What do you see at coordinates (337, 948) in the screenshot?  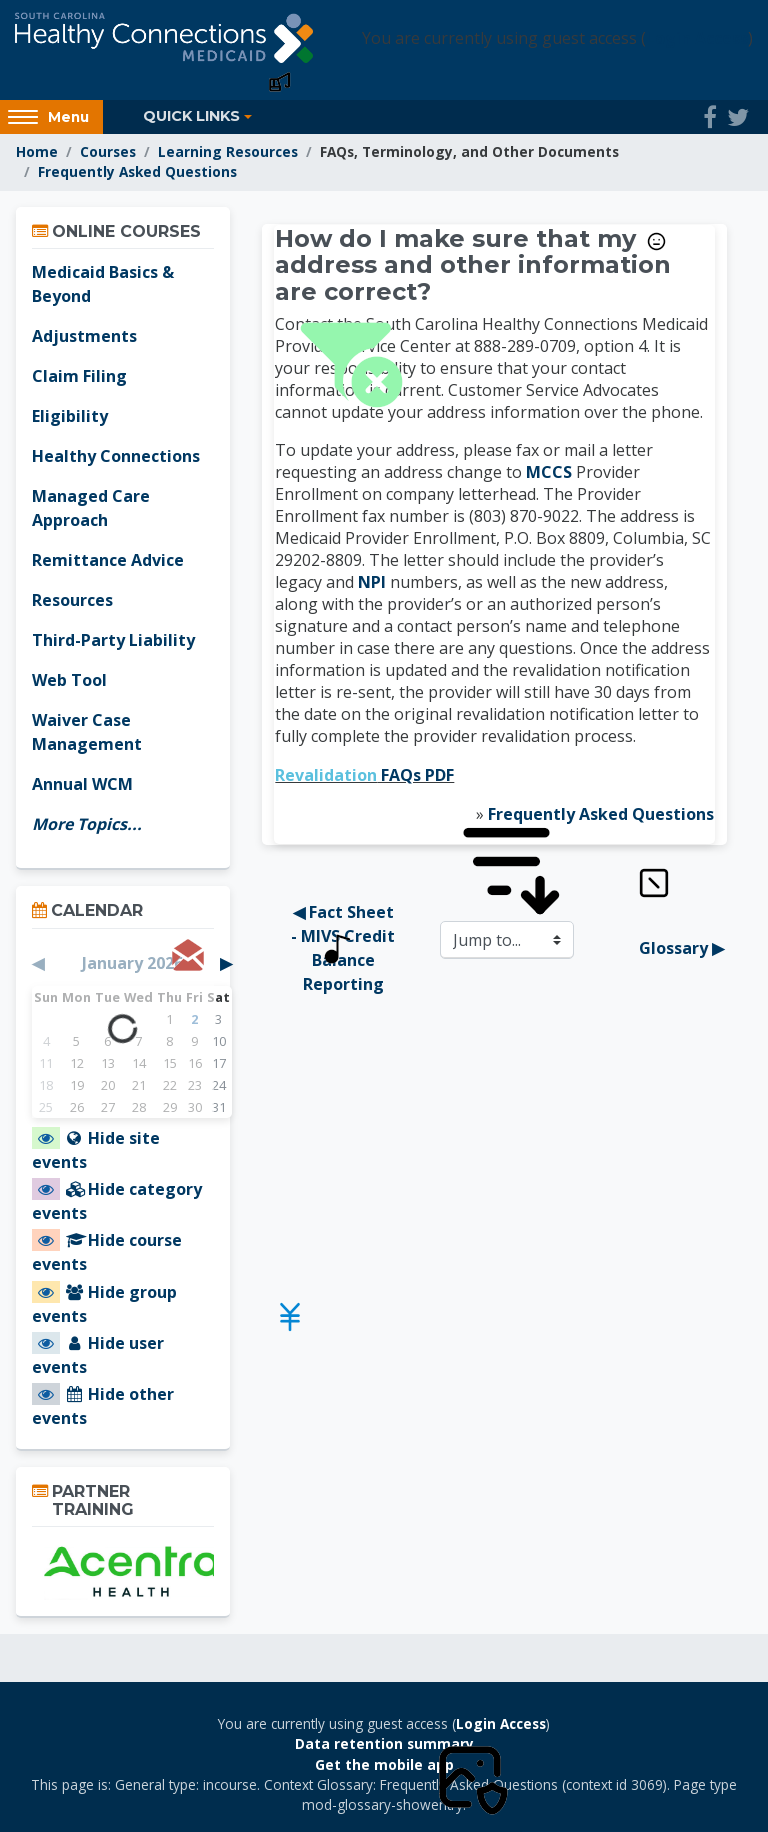 I see `access music or audio player` at bounding box center [337, 948].